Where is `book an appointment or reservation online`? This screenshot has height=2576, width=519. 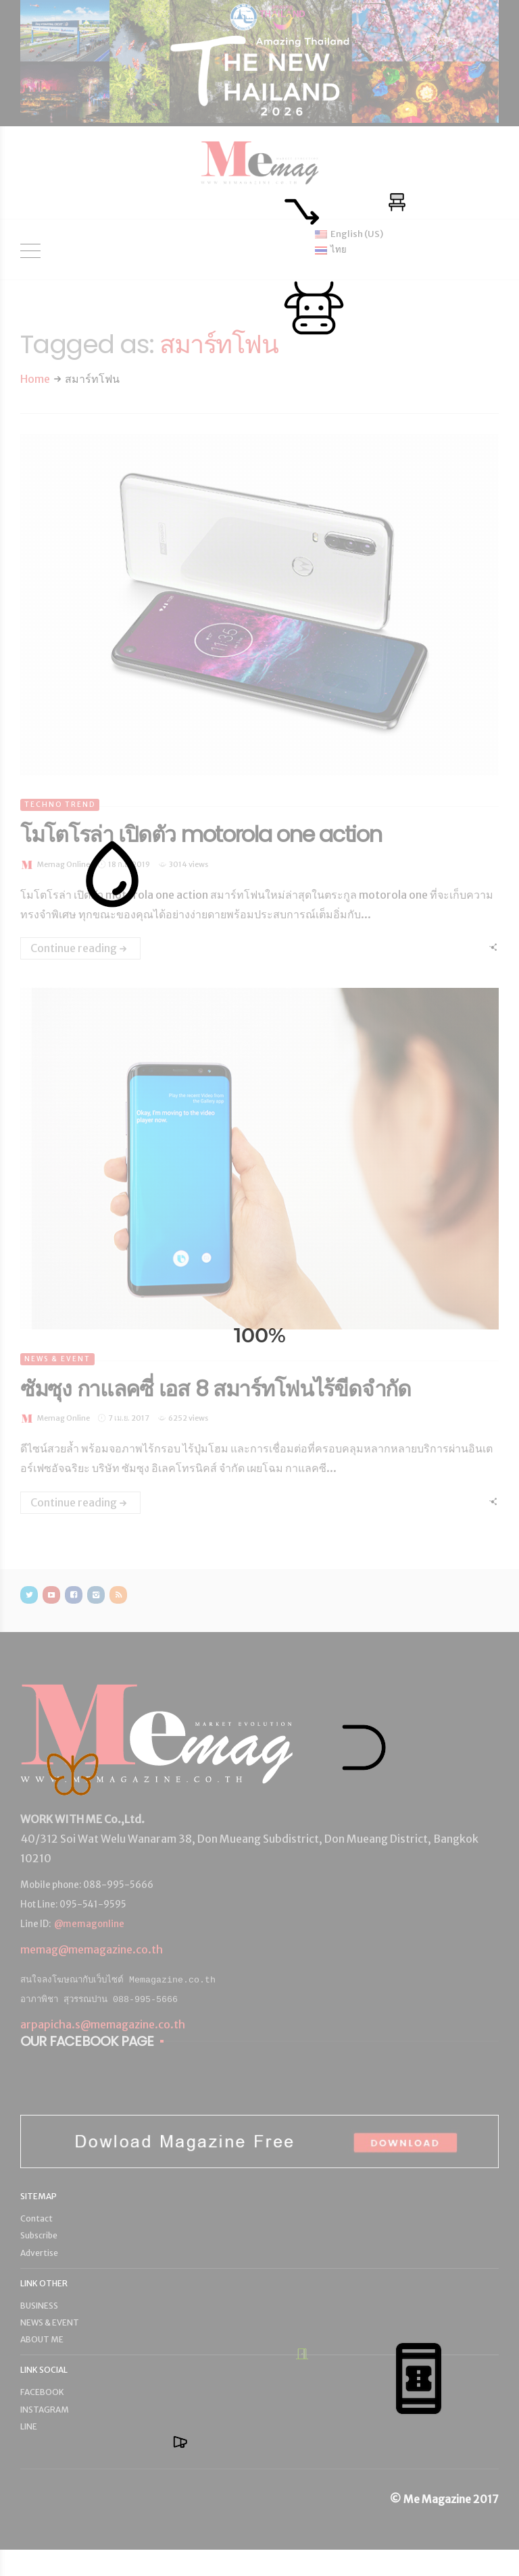 book an appointment or reservation online is located at coordinates (418, 2378).